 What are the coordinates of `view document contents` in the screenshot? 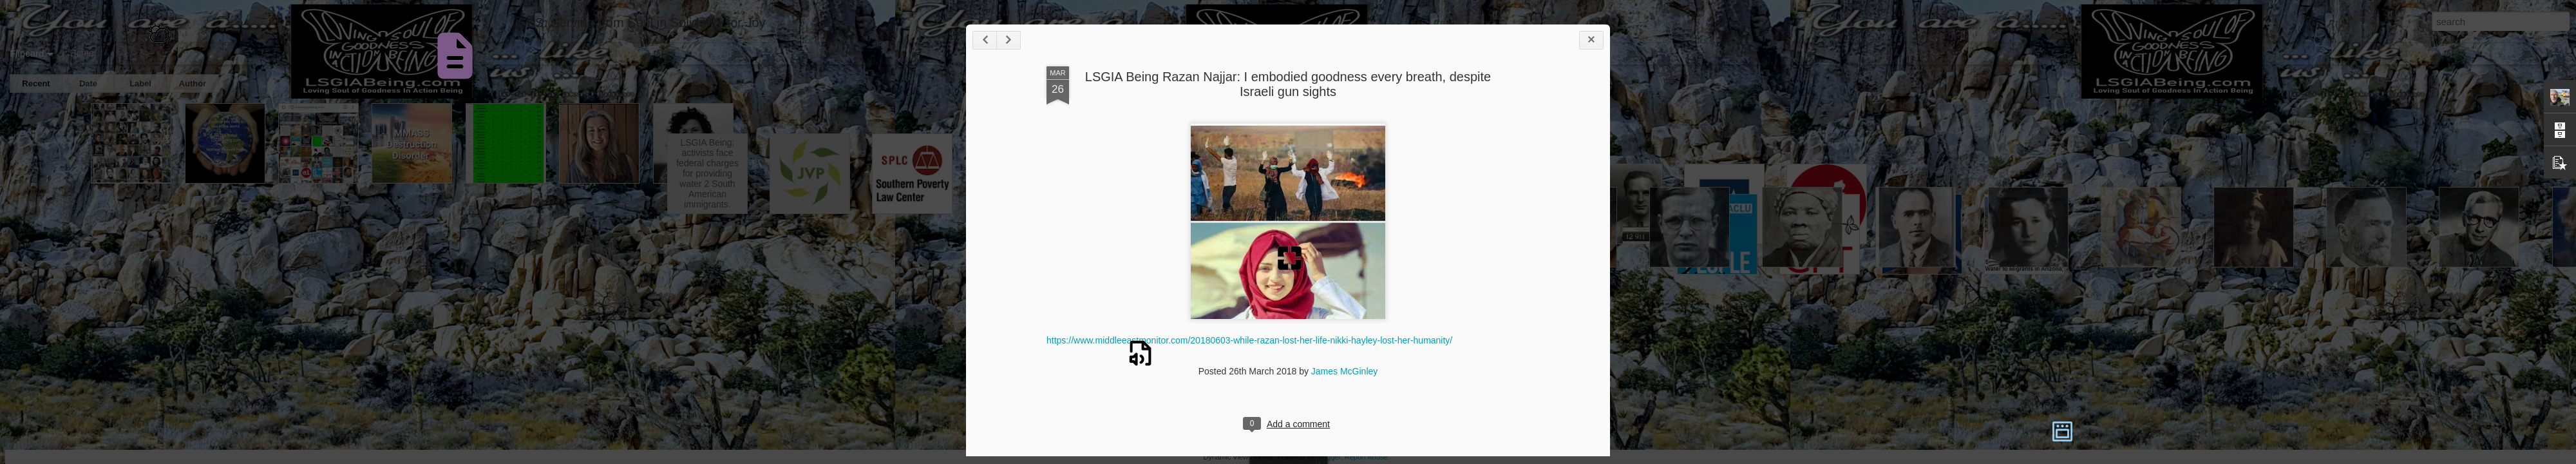 It's located at (455, 55).